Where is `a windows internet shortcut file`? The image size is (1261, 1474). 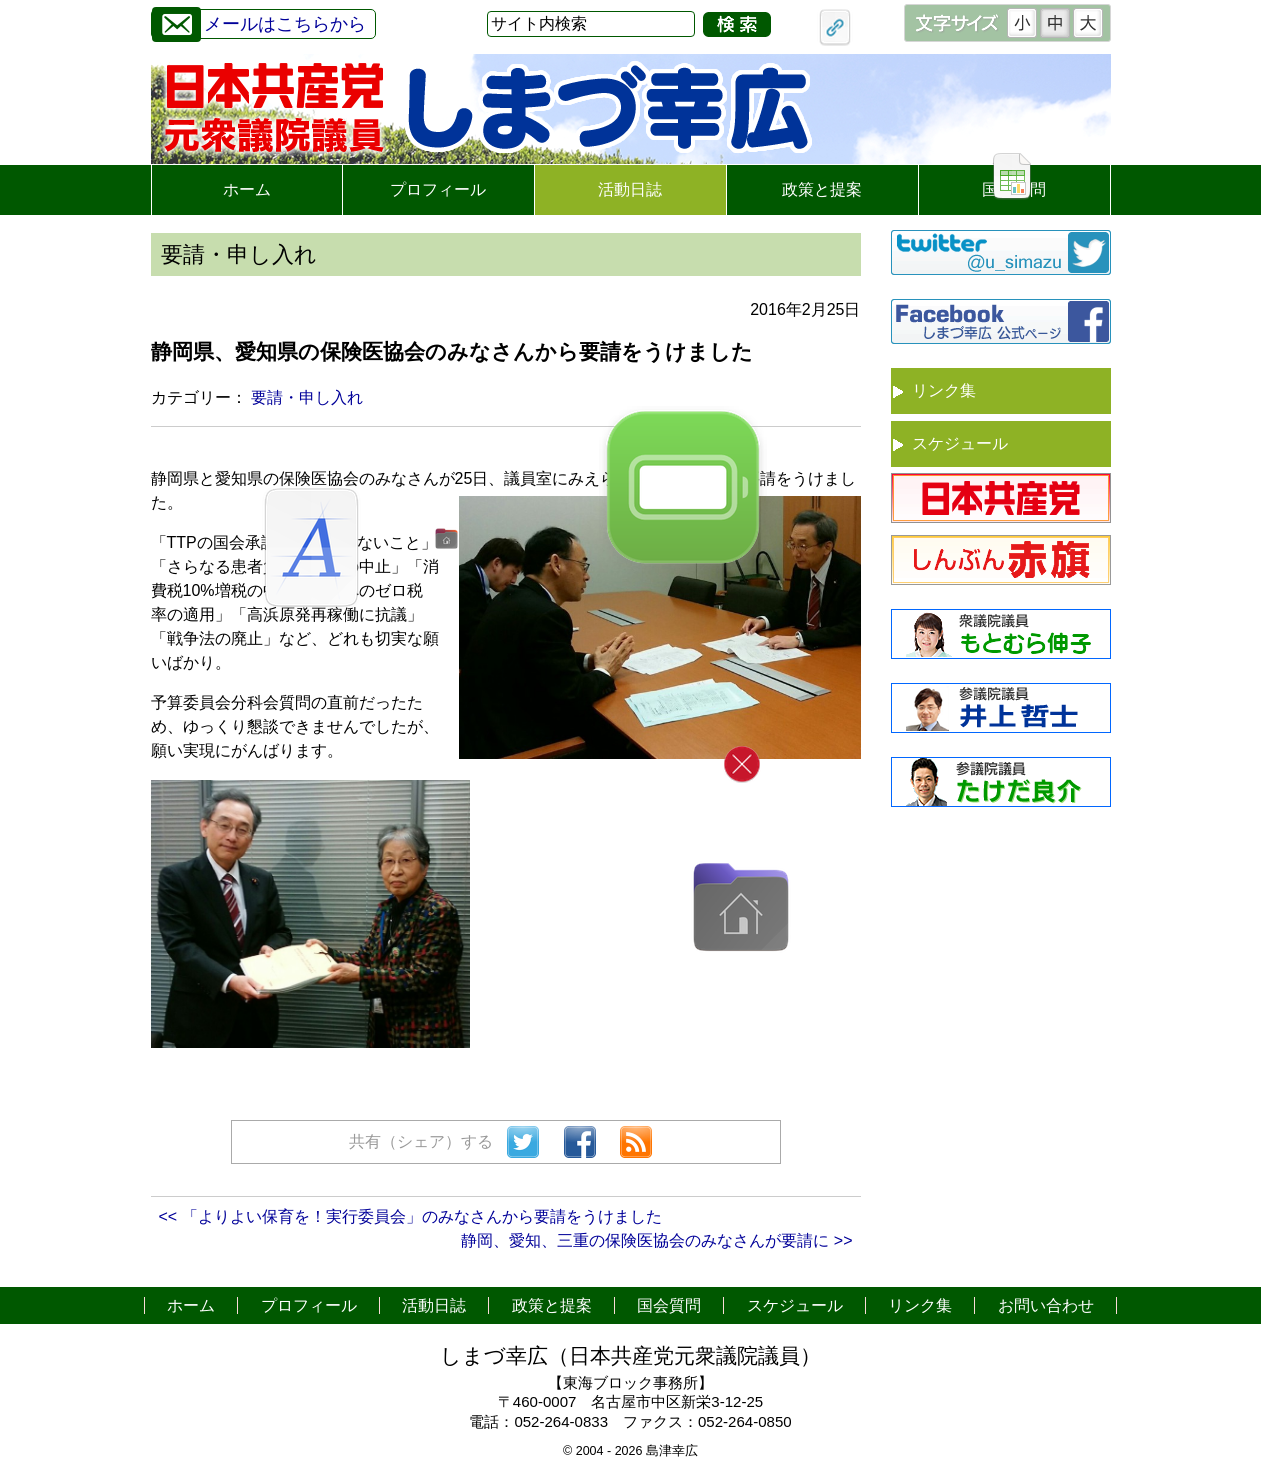 a windows internet shortcut file is located at coordinates (835, 27).